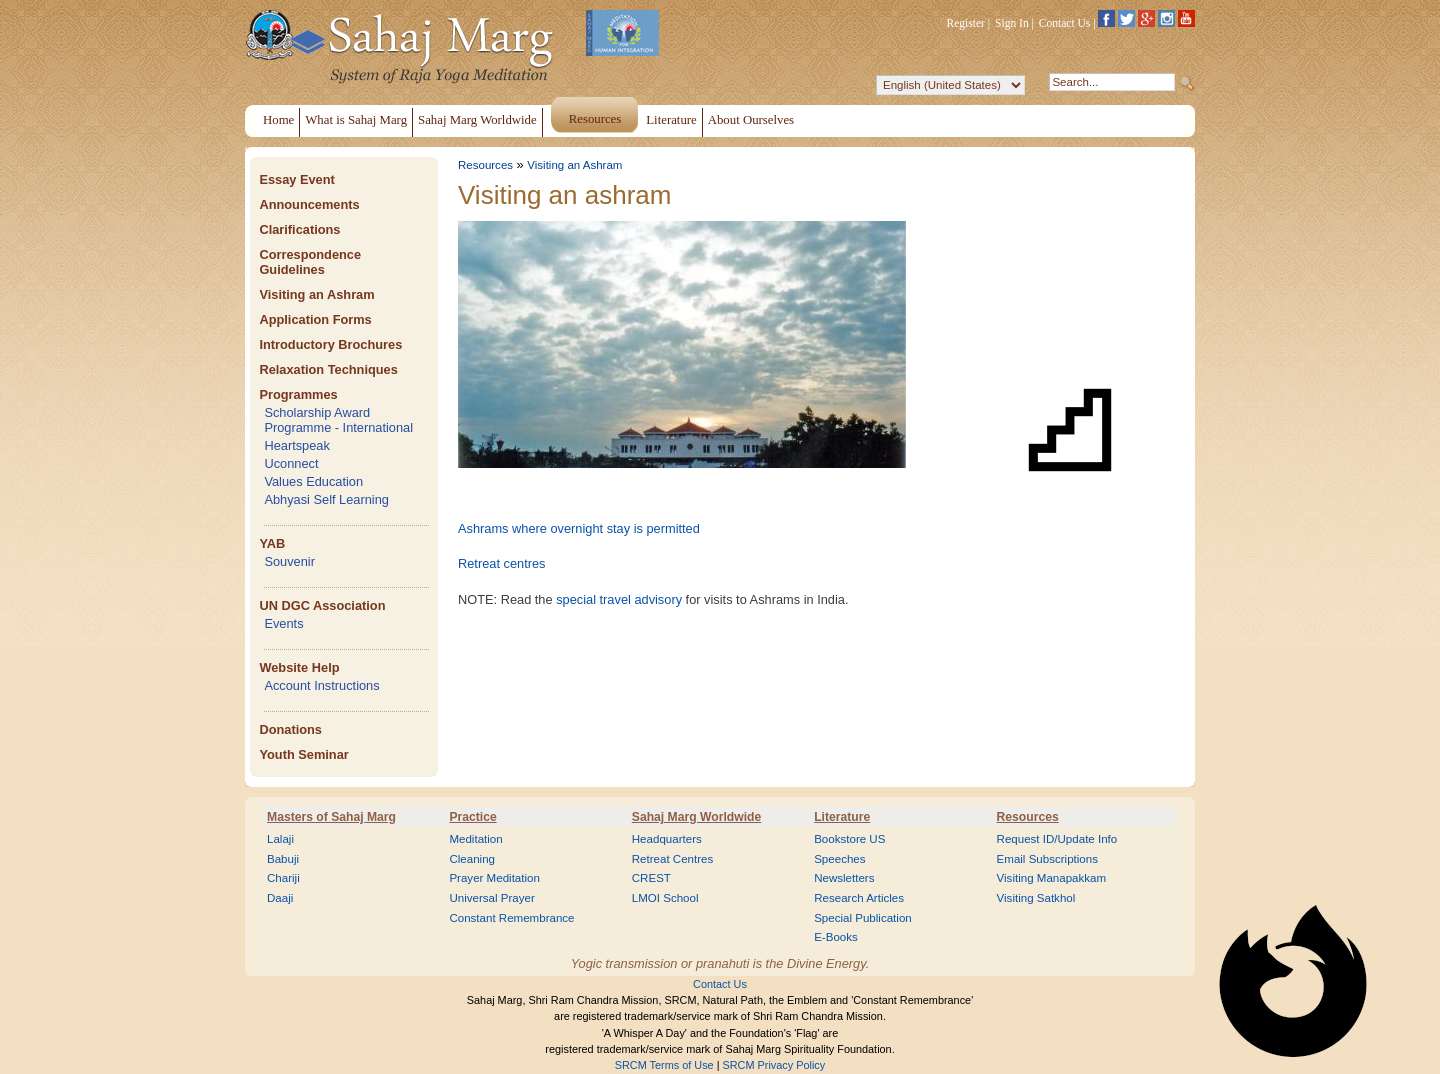  Describe the element at coordinates (1293, 981) in the screenshot. I see `open Firefox browser` at that location.